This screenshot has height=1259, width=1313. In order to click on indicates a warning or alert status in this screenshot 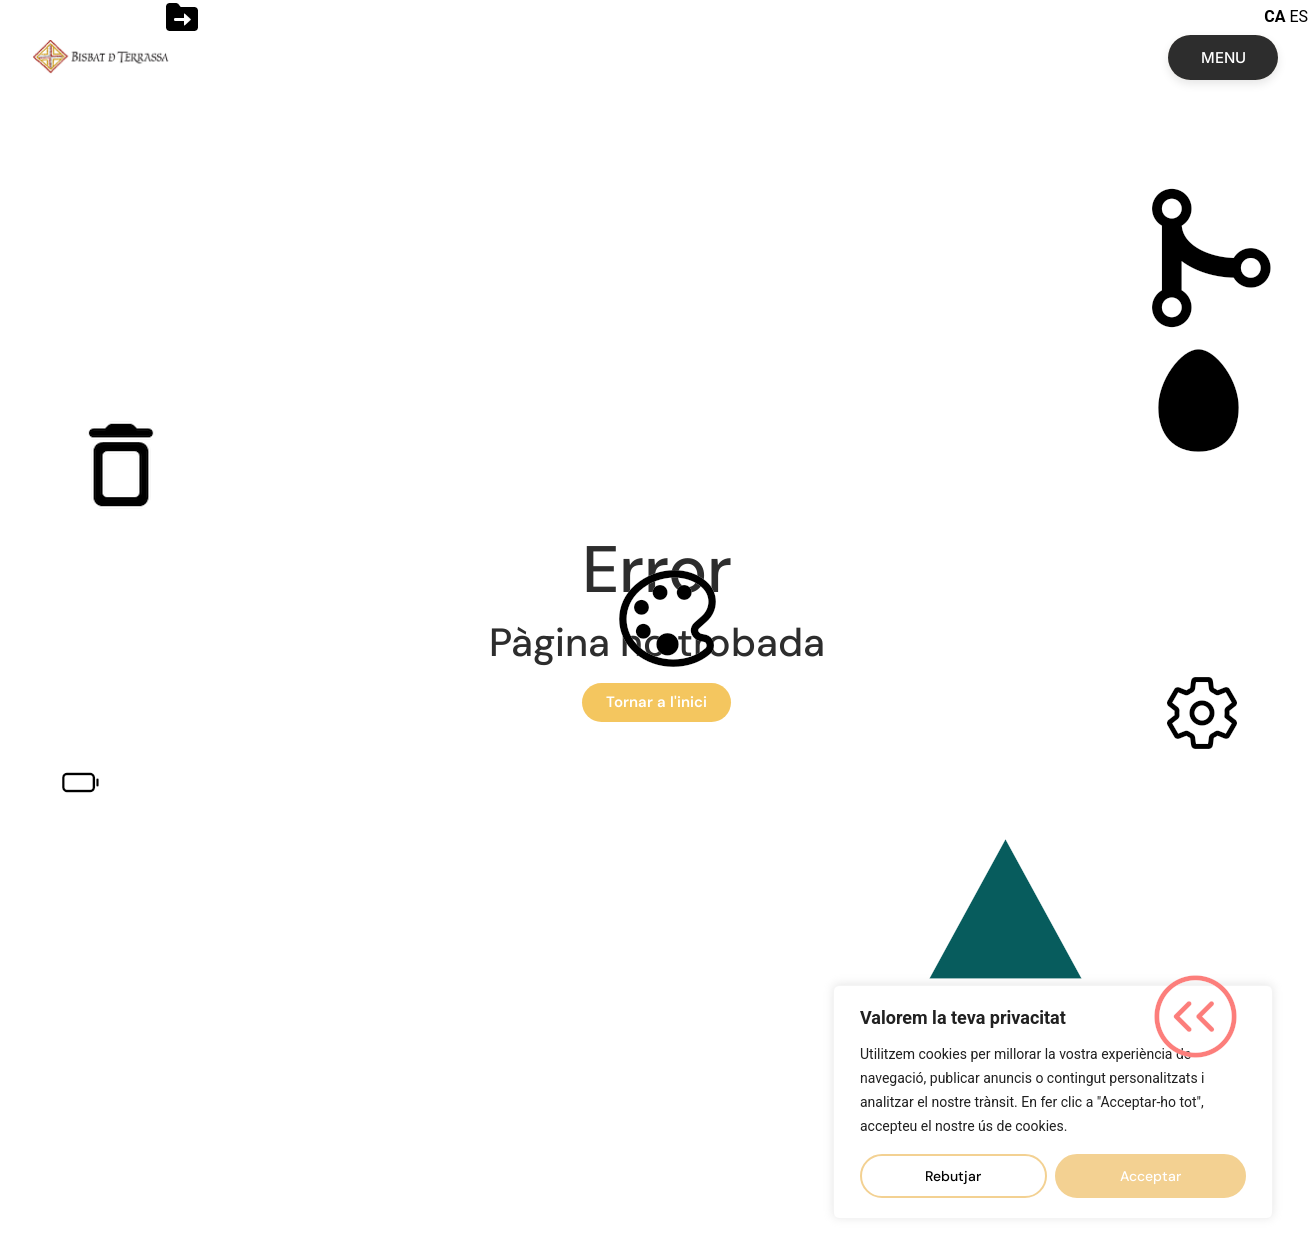, I will do `click(1005, 911)`.